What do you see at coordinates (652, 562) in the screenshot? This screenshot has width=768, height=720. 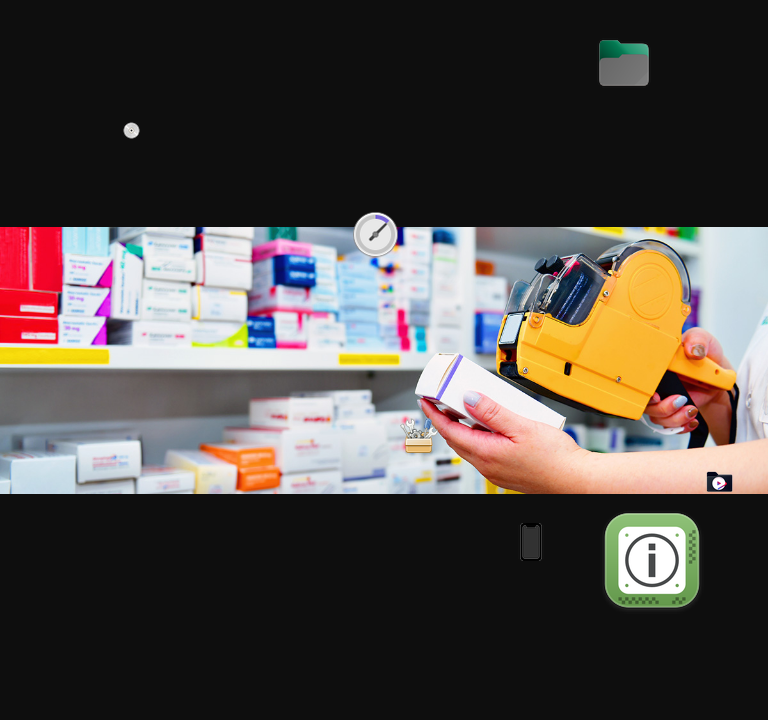 I see `view hardware information and system specs` at bounding box center [652, 562].